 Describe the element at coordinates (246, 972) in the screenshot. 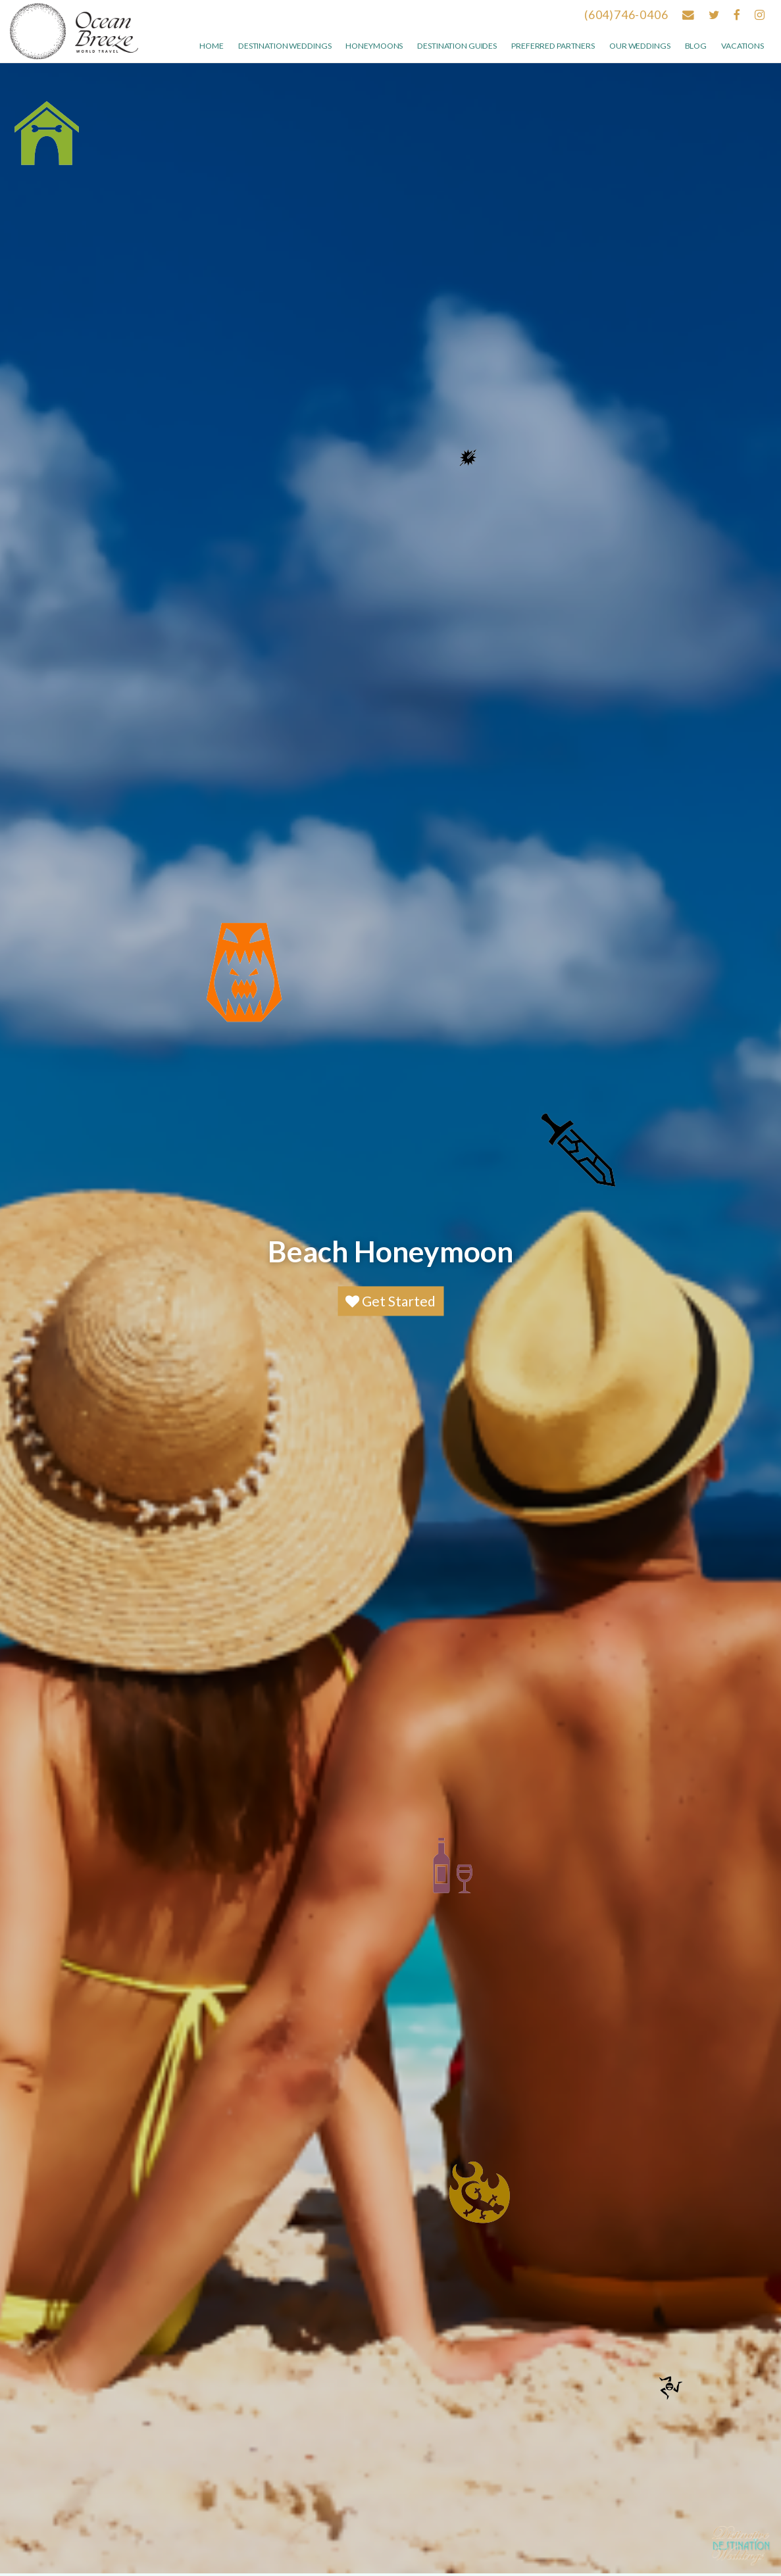

I see `select swallow as your creature or avatar` at that location.